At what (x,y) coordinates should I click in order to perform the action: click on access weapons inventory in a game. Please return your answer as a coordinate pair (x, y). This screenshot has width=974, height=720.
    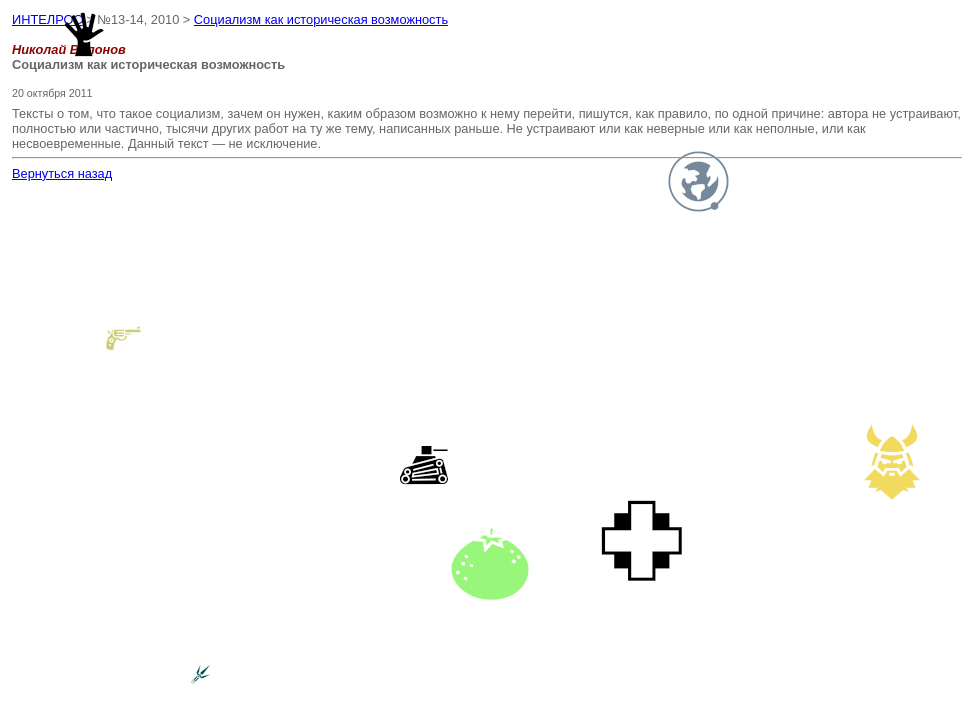
    Looking at the image, I should click on (123, 335).